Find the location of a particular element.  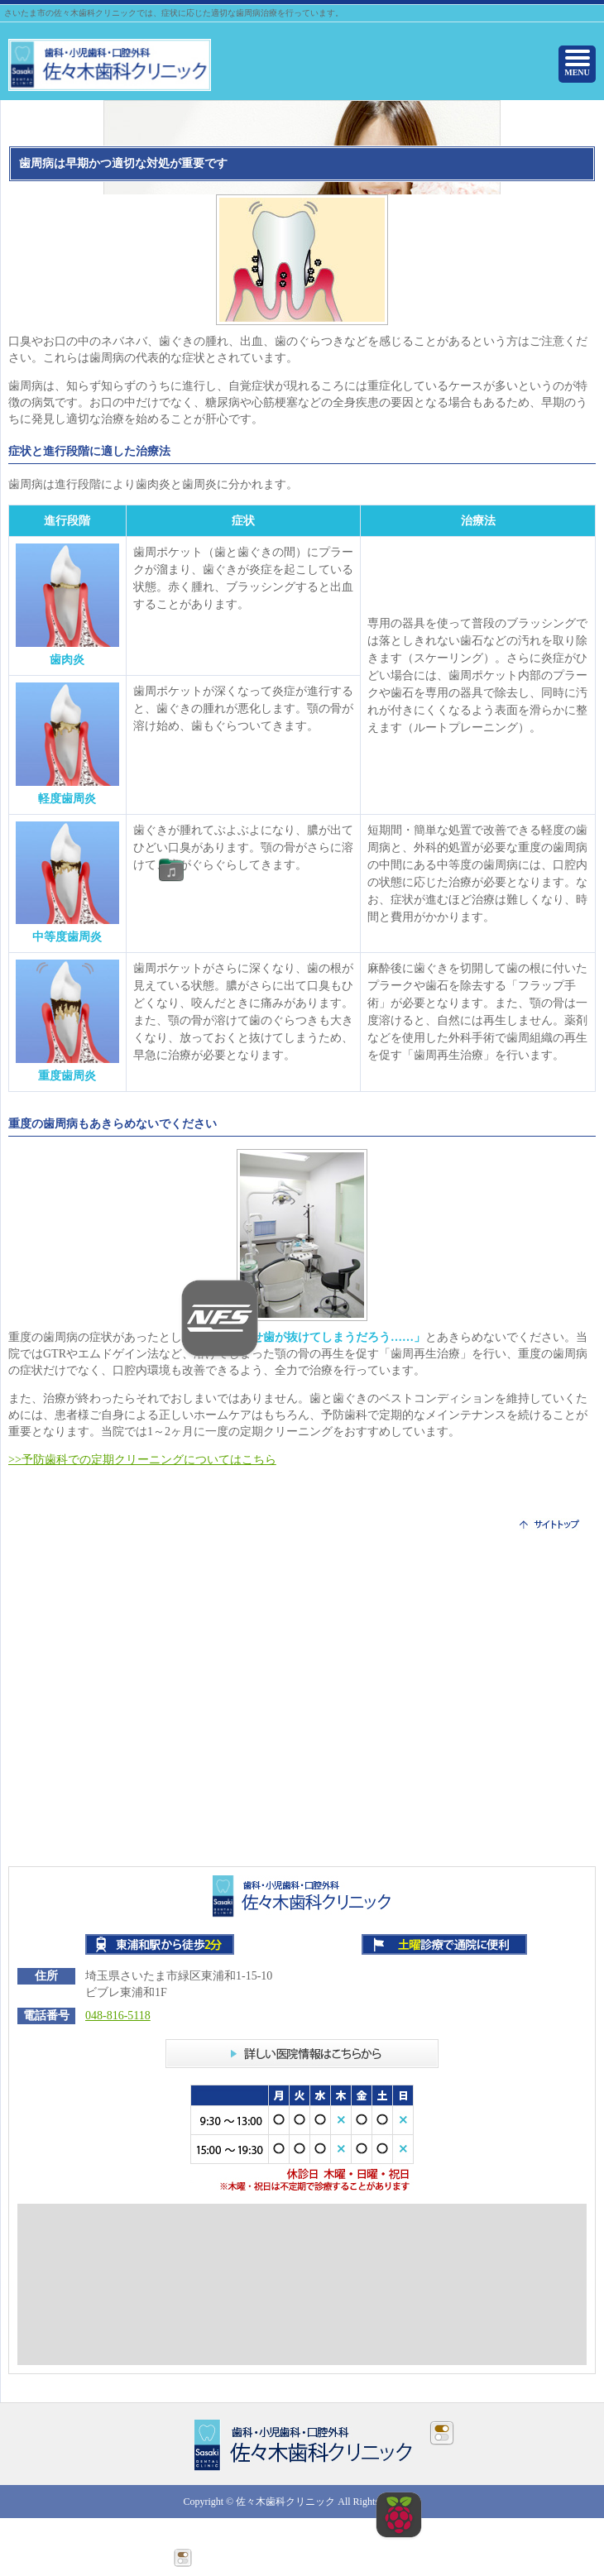

open your music folder is located at coordinates (171, 869).